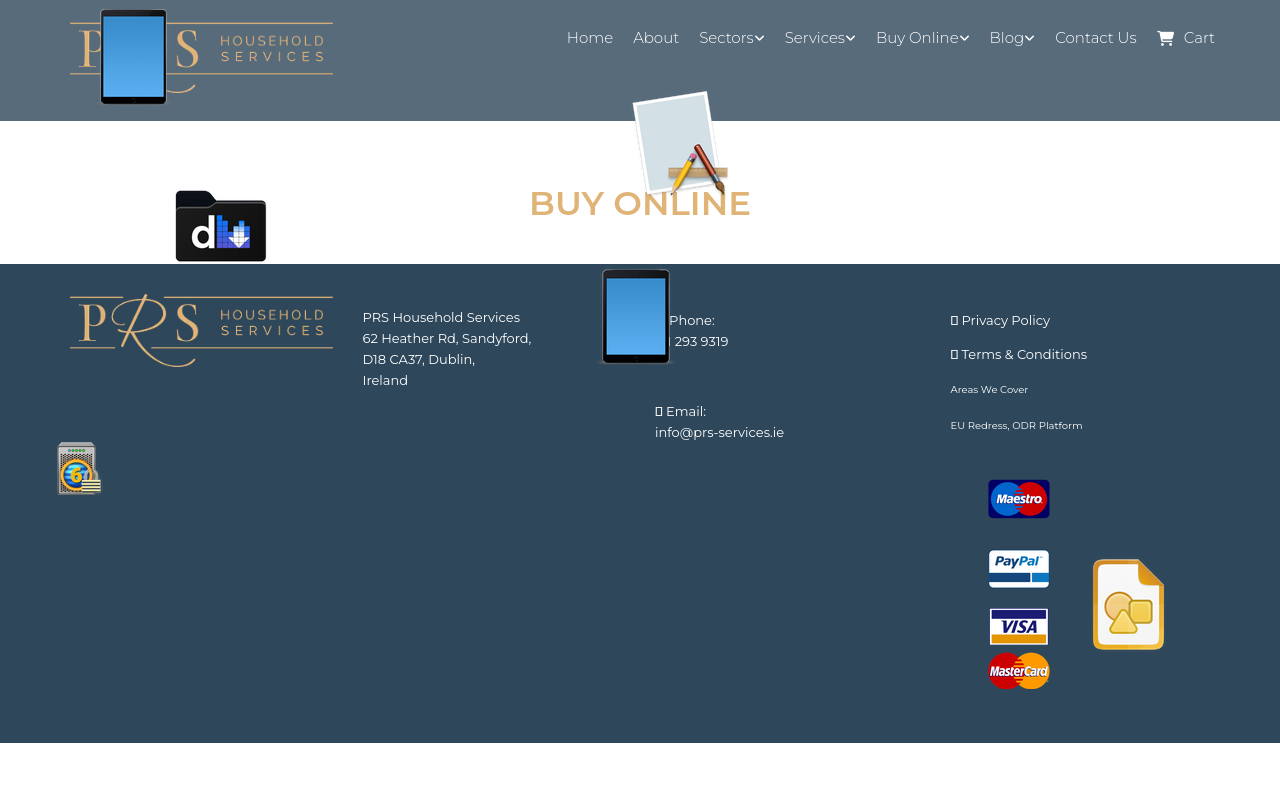  I want to click on iPad Air 2 device with cellular connectivity, so click(636, 316).